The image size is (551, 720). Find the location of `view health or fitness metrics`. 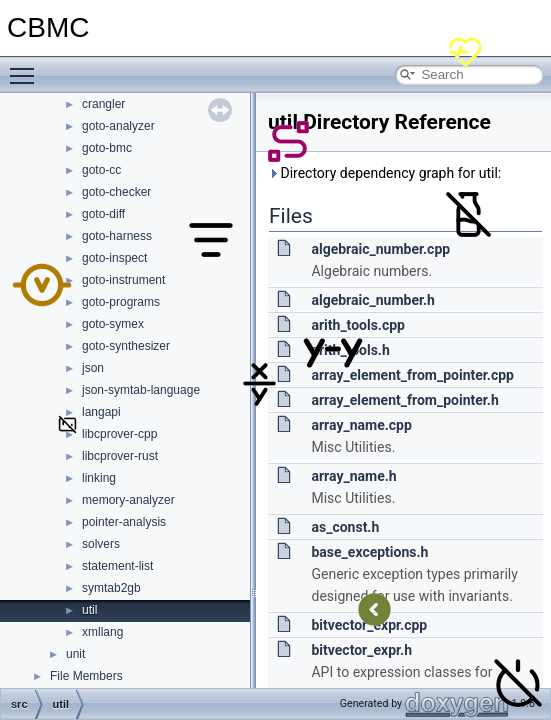

view health or fitness metrics is located at coordinates (465, 50).